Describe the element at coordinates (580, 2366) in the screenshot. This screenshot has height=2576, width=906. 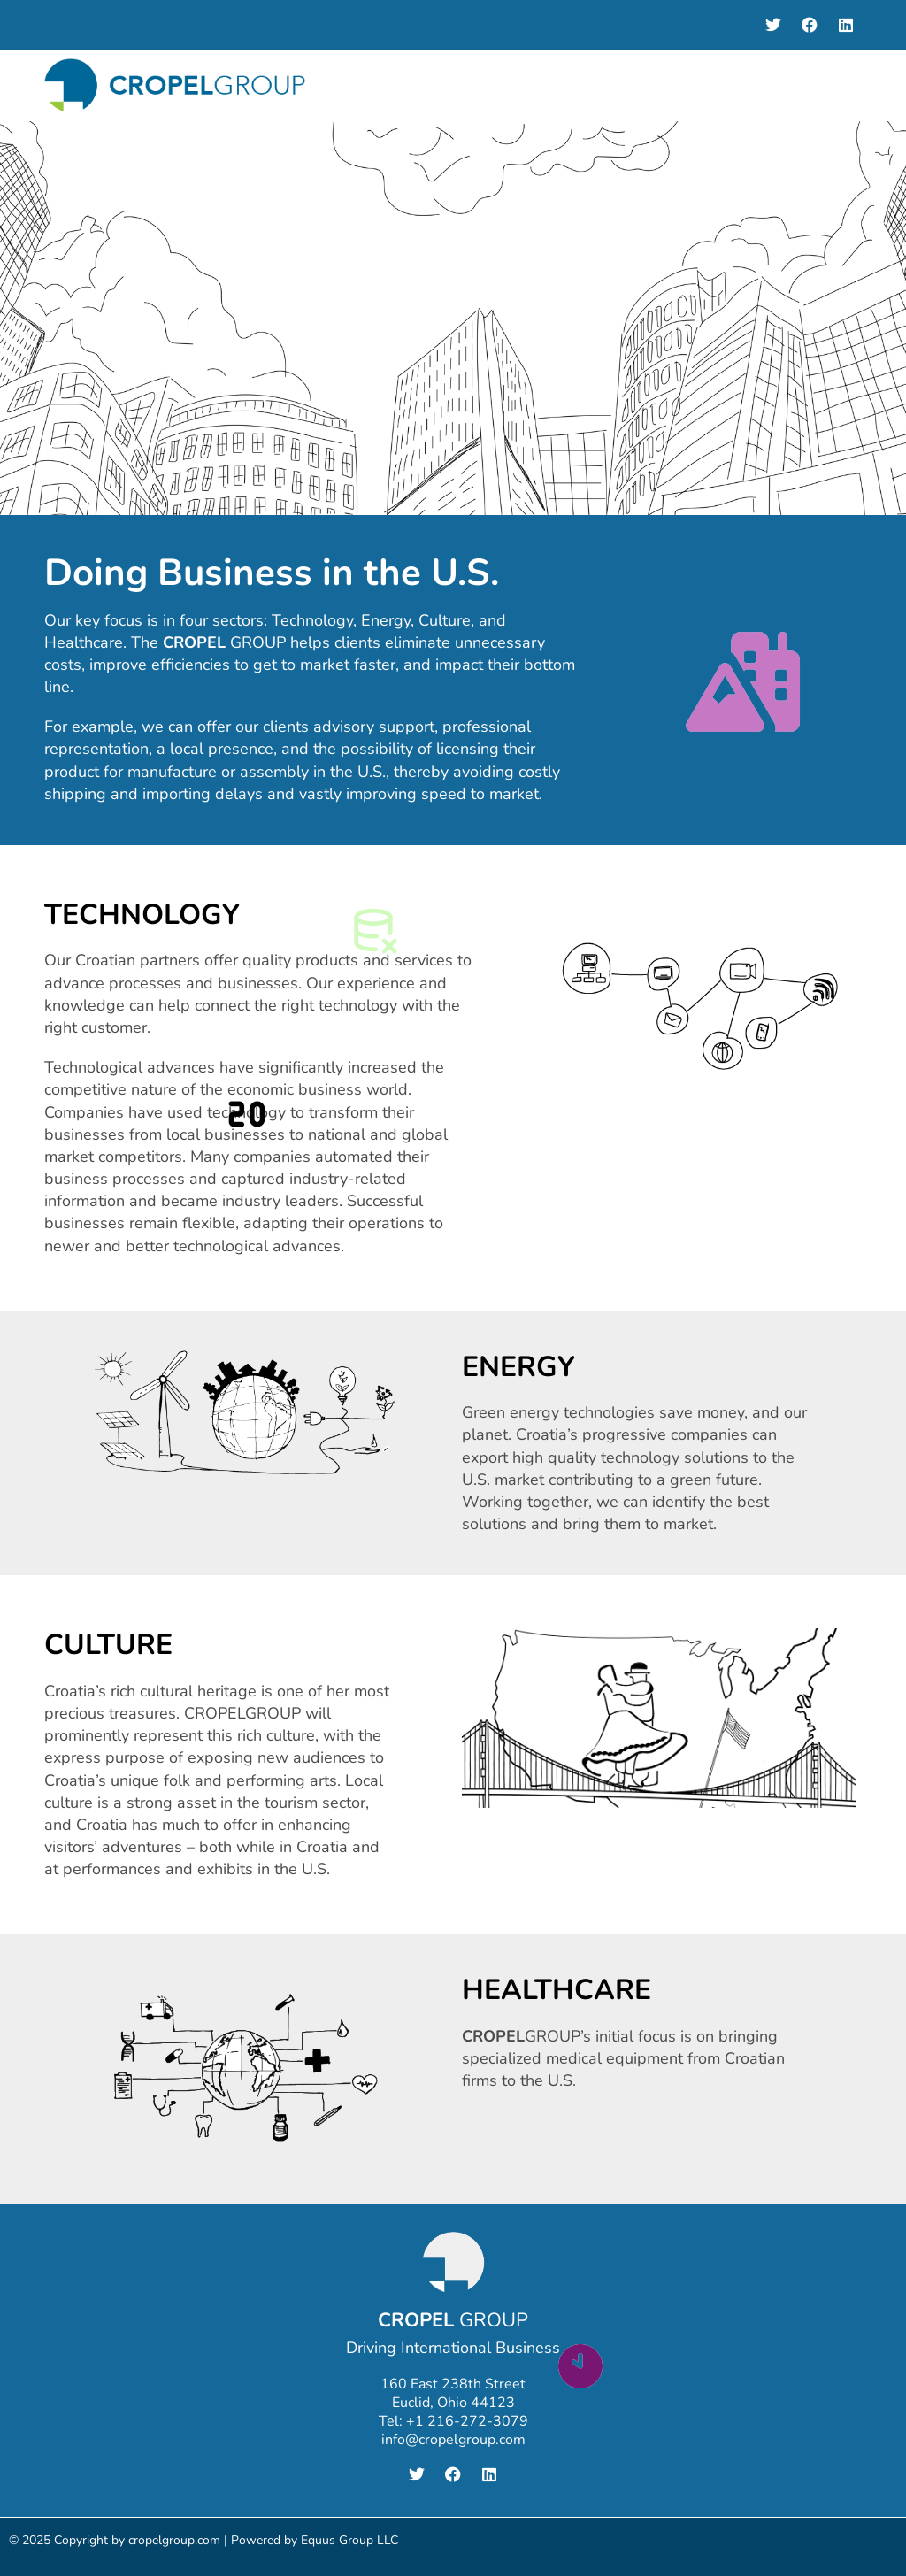
I see `indicates the current time is 10 o'clock` at that location.